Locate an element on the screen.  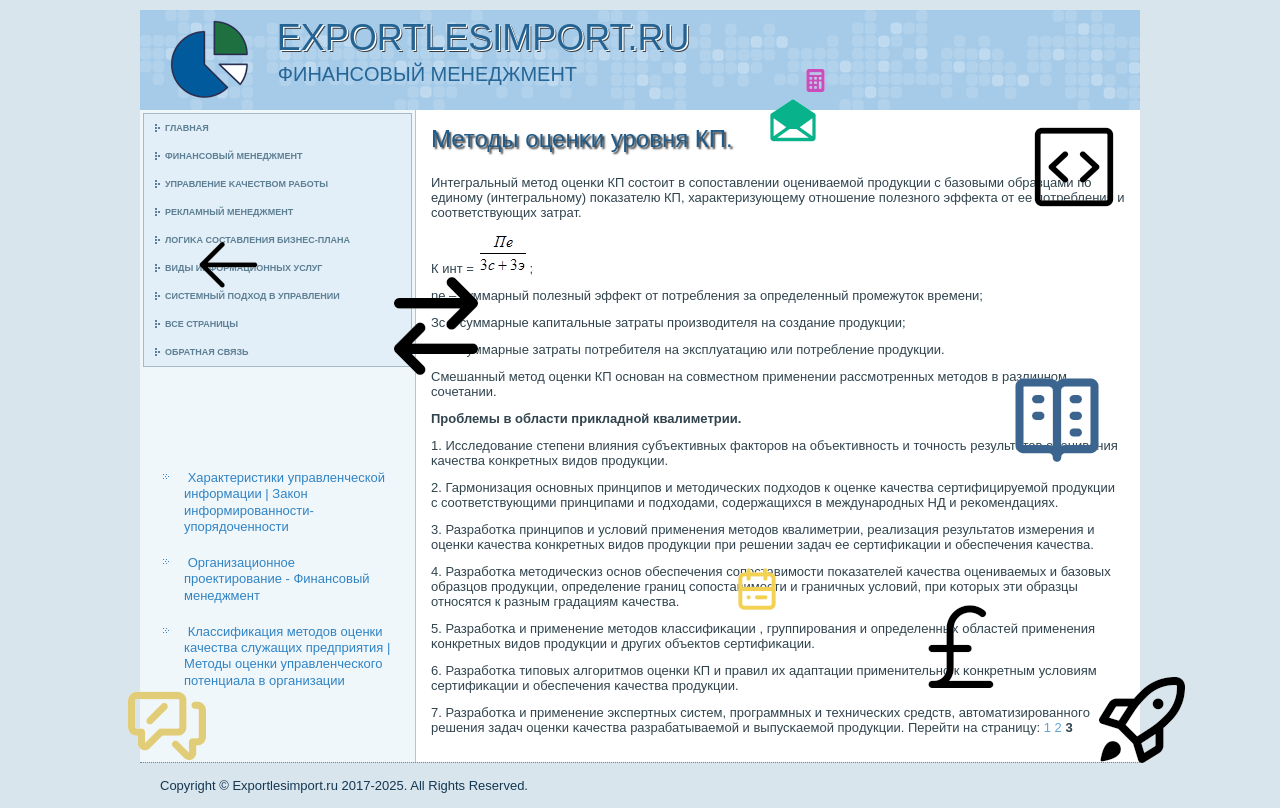
go back to the previous page is located at coordinates (228, 264).